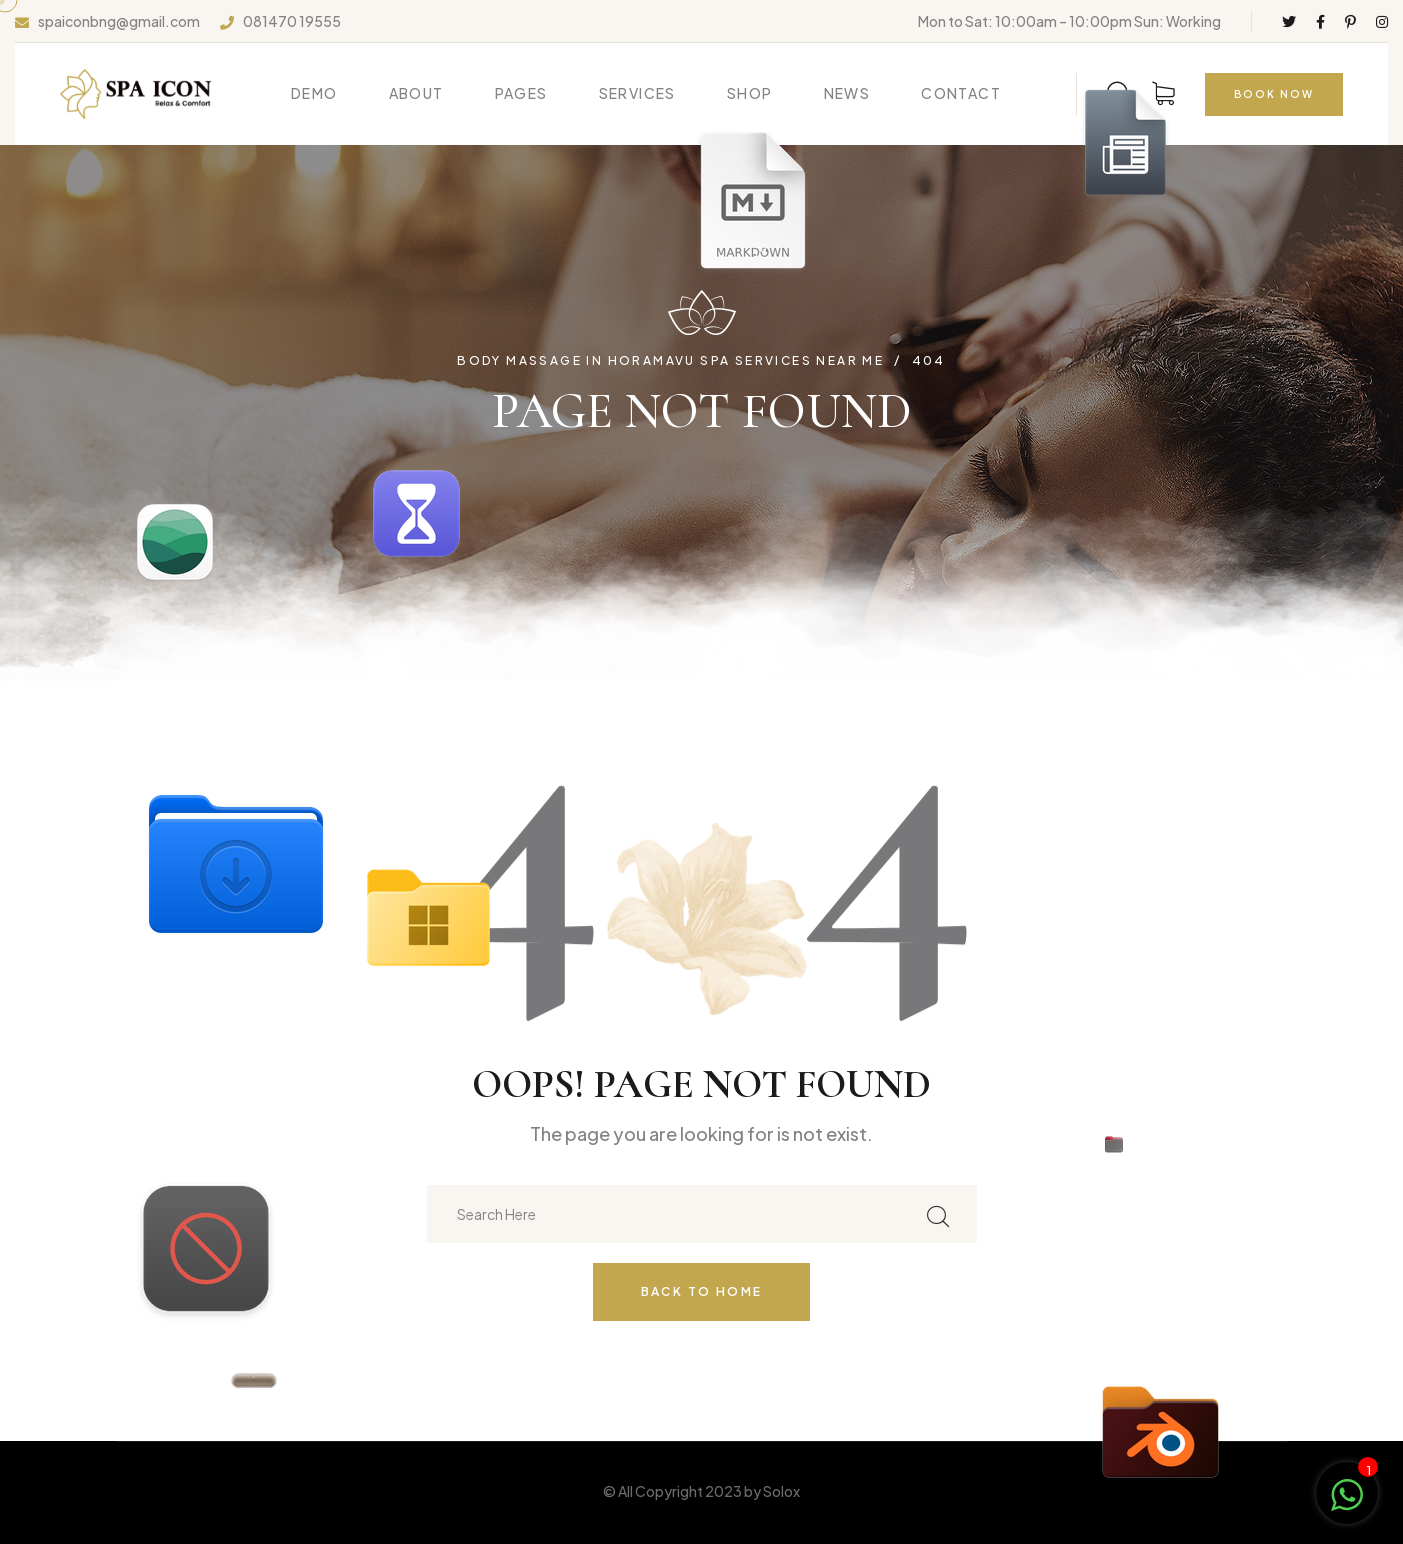  What do you see at coordinates (236, 864) in the screenshot?
I see `access your downloads folder` at bounding box center [236, 864].